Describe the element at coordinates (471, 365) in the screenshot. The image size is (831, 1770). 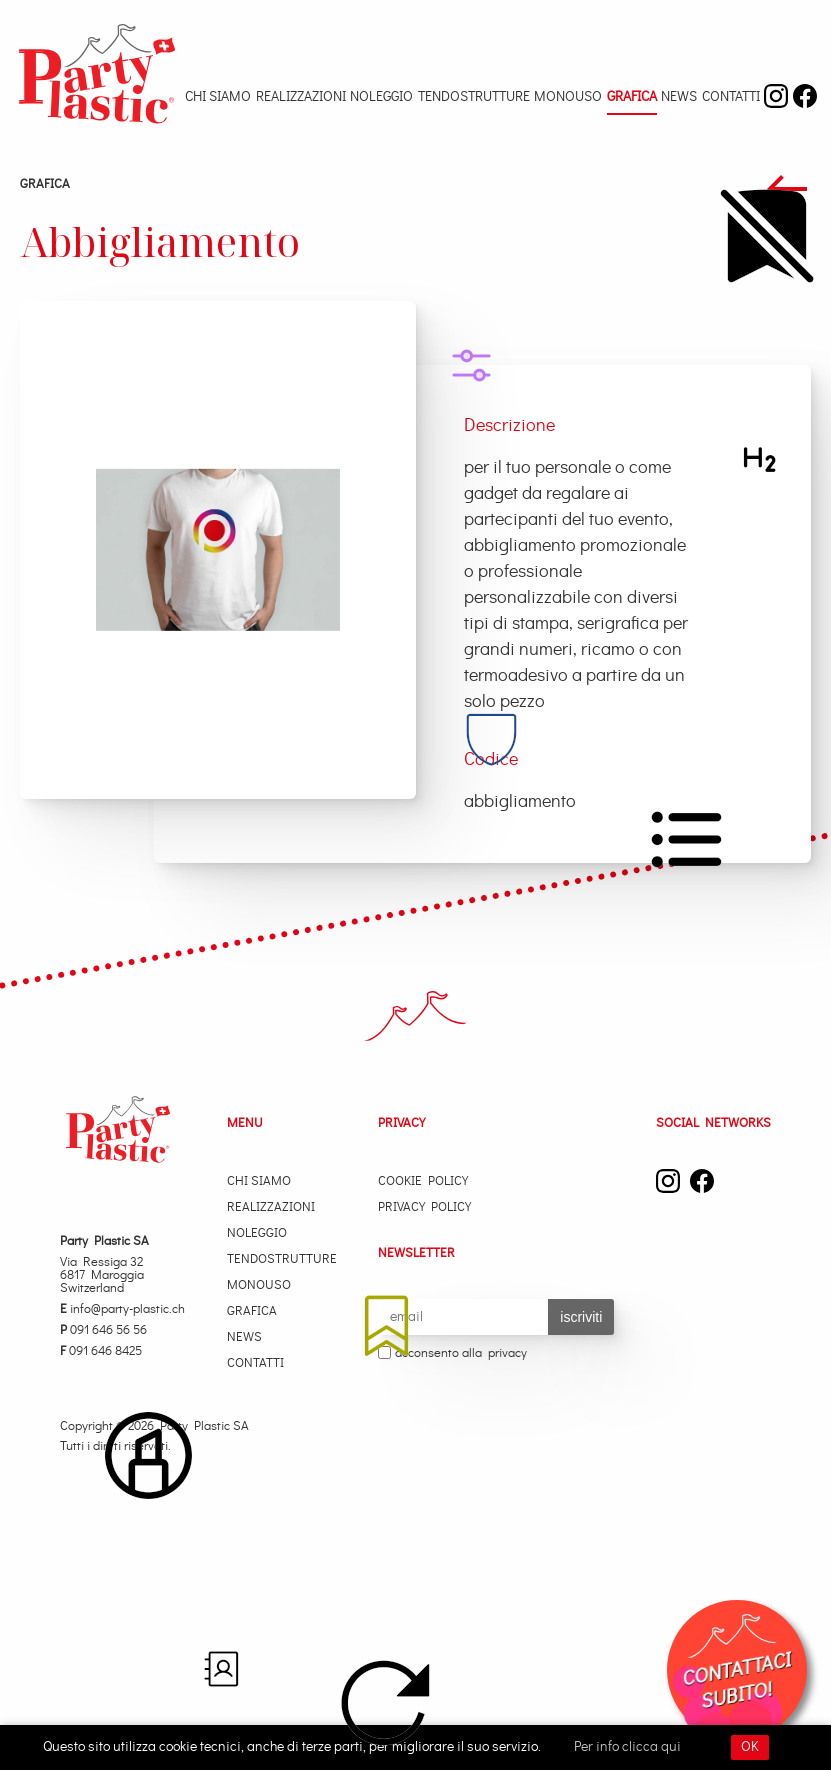
I see `adjust settings or preferences` at that location.